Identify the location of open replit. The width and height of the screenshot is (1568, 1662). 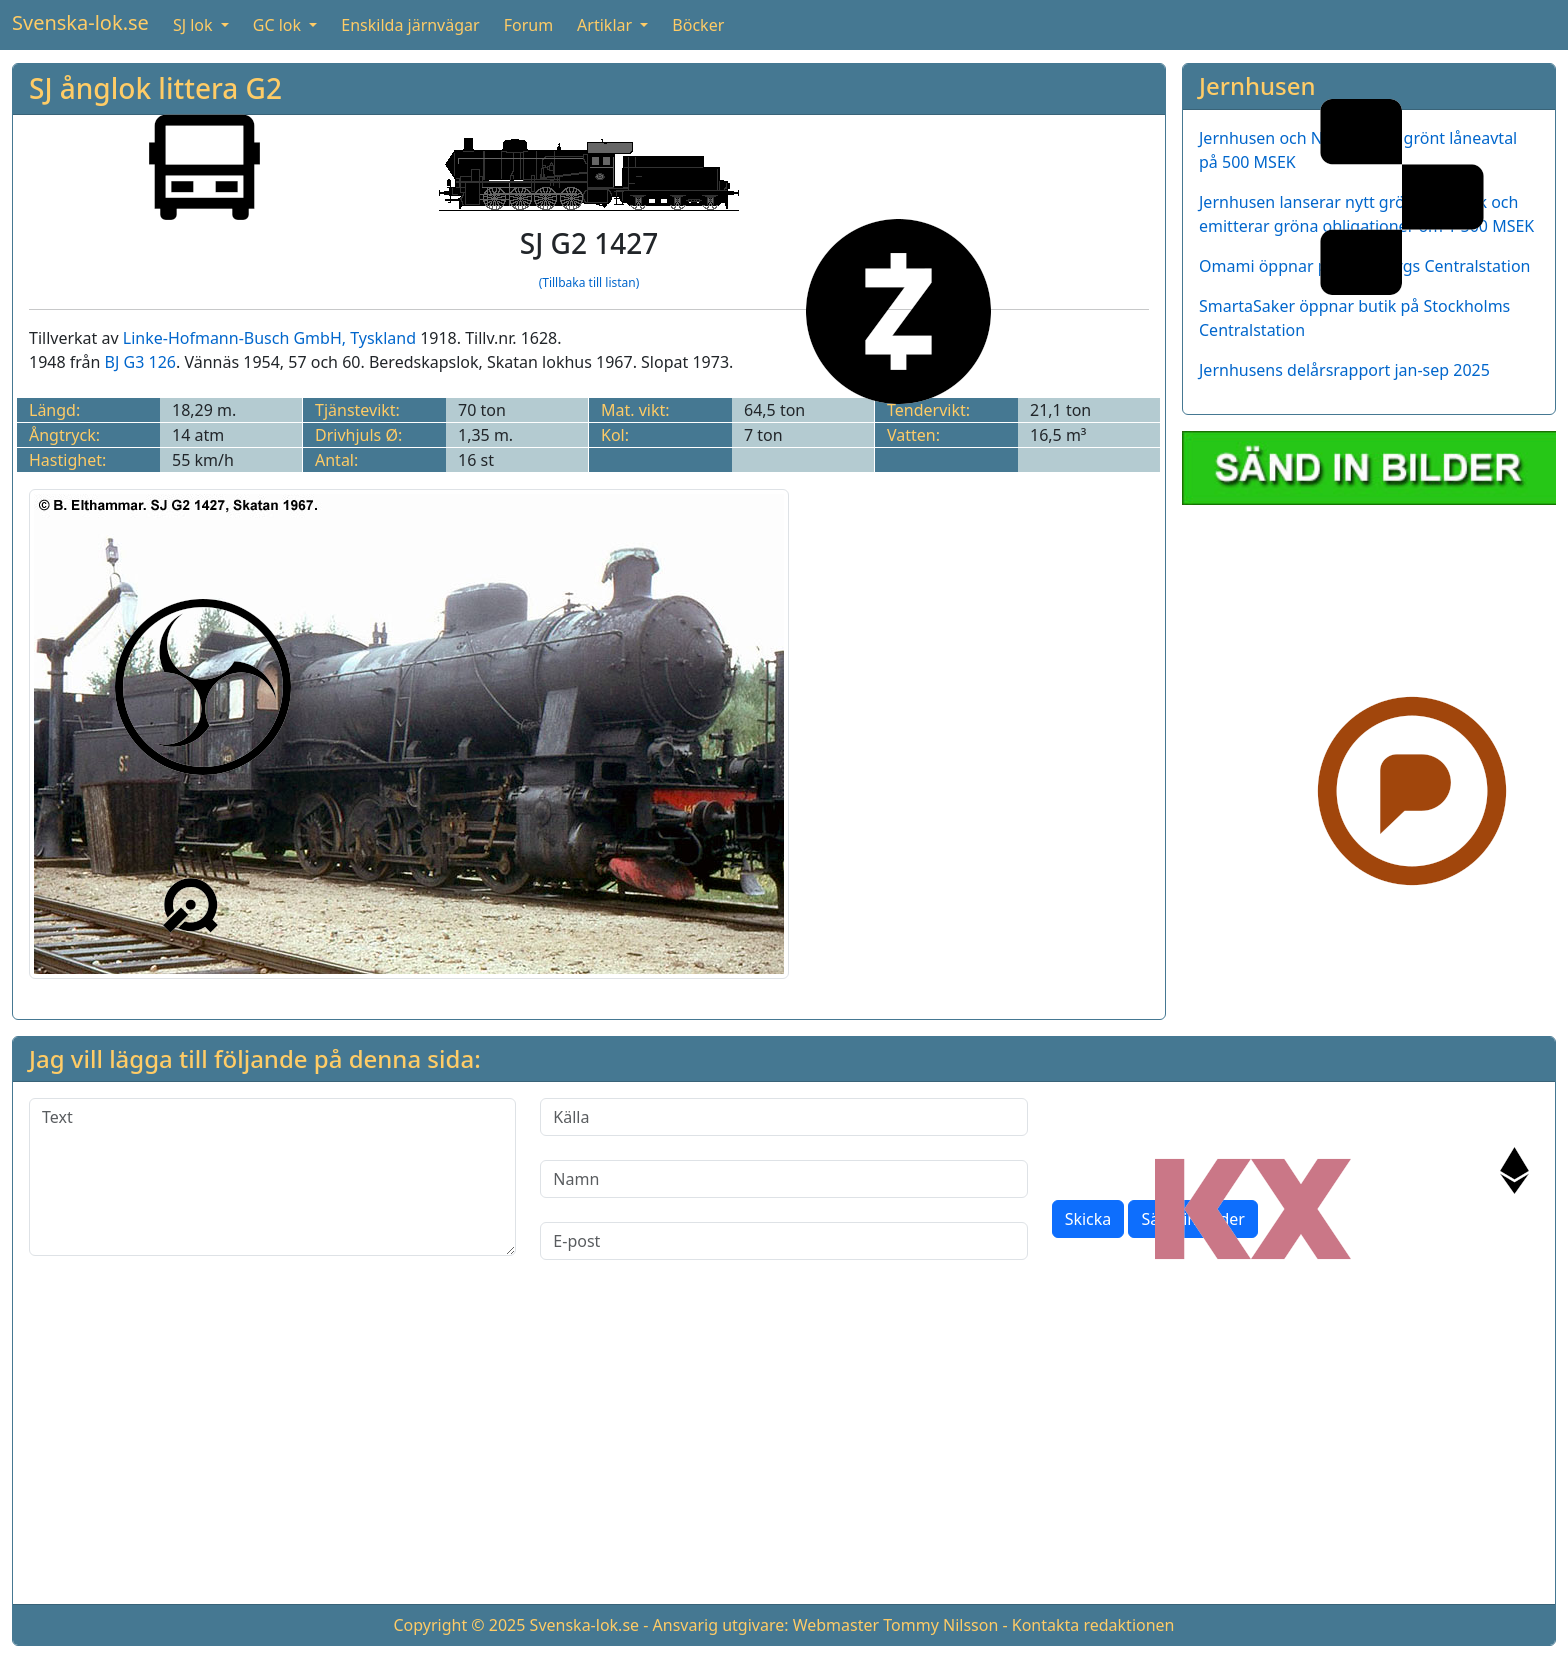
(1402, 197).